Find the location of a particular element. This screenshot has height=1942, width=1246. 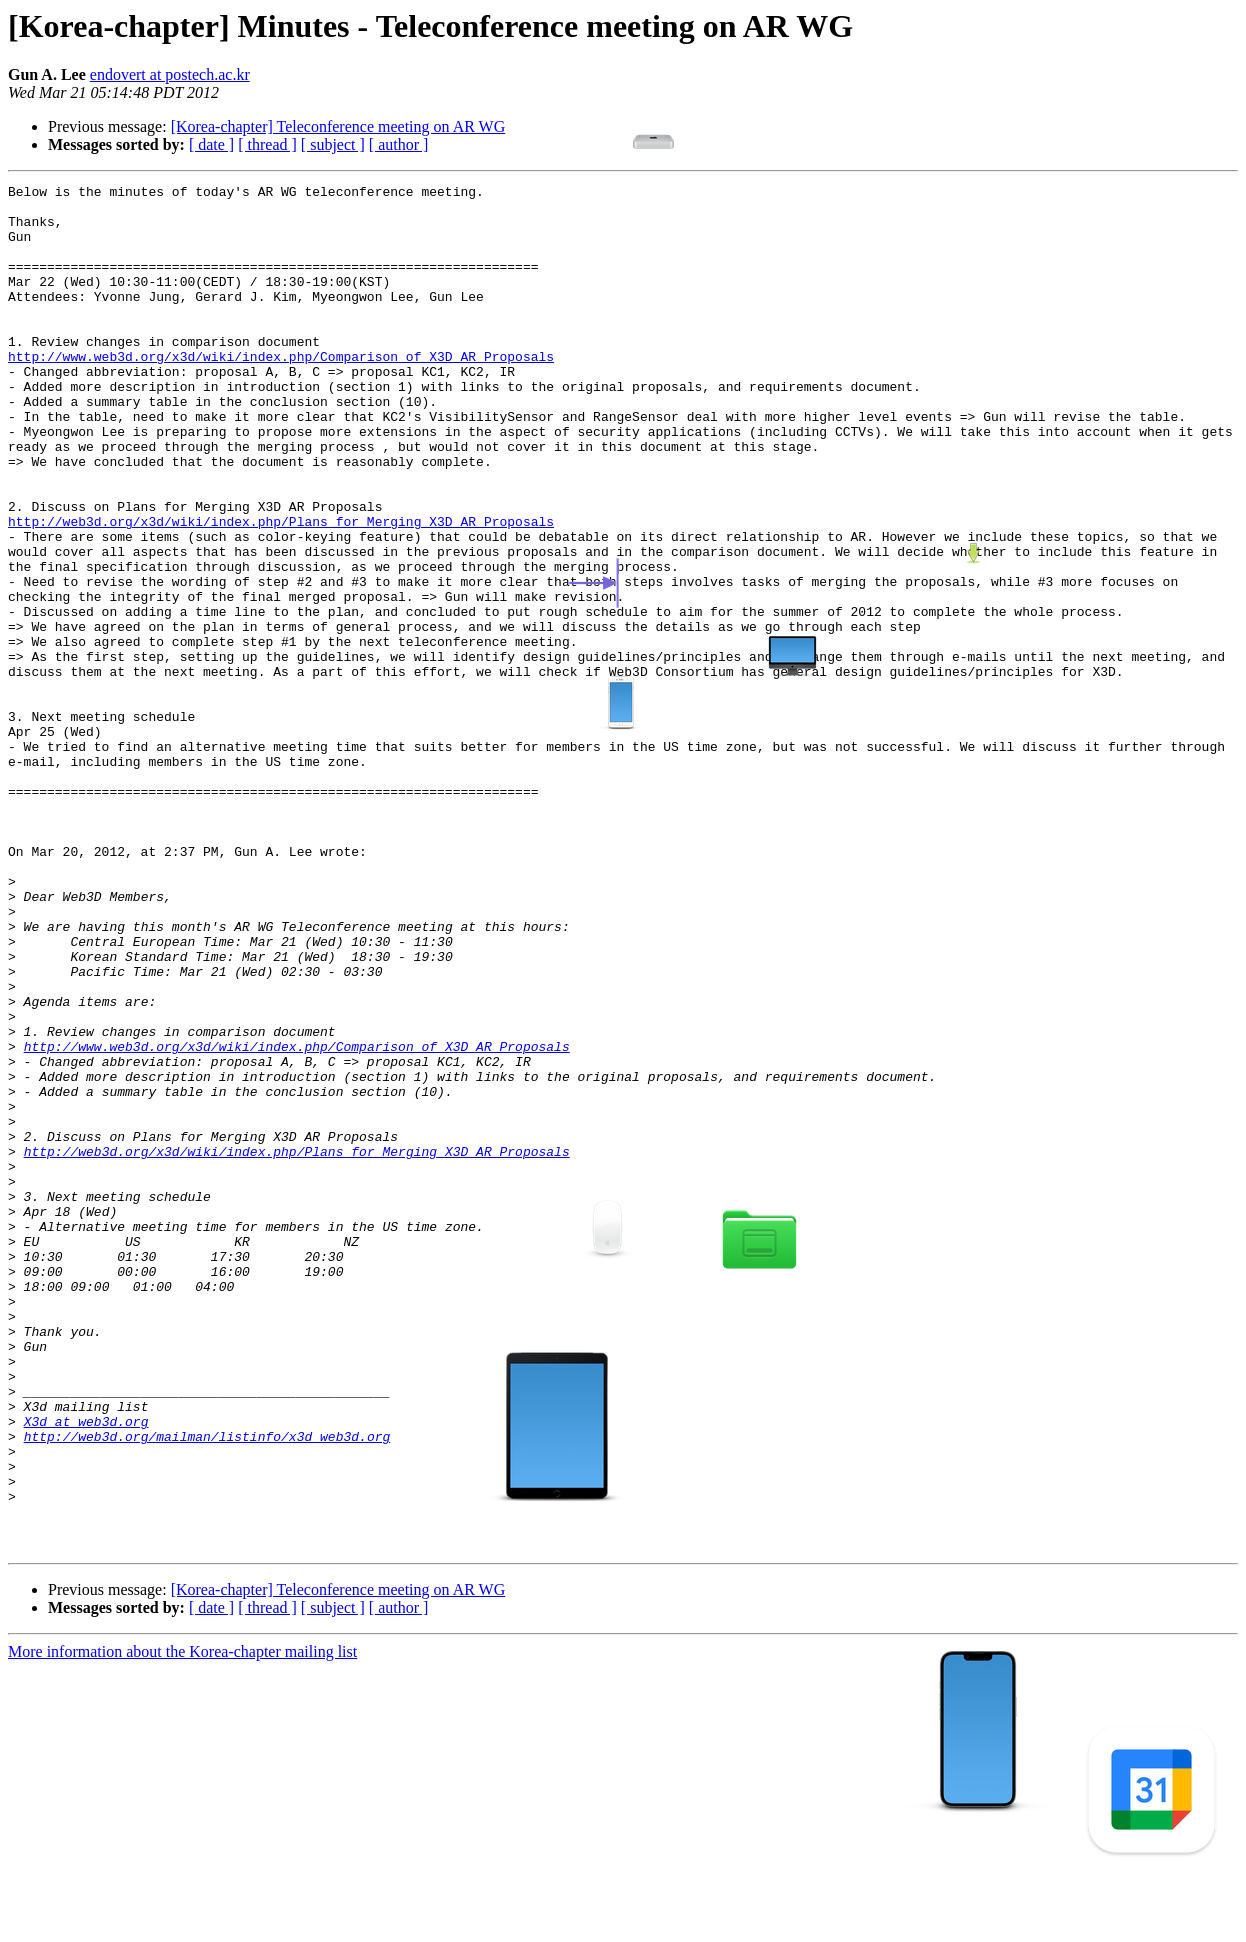

iPad Air device icon for system identification is located at coordinates (557, 1427).